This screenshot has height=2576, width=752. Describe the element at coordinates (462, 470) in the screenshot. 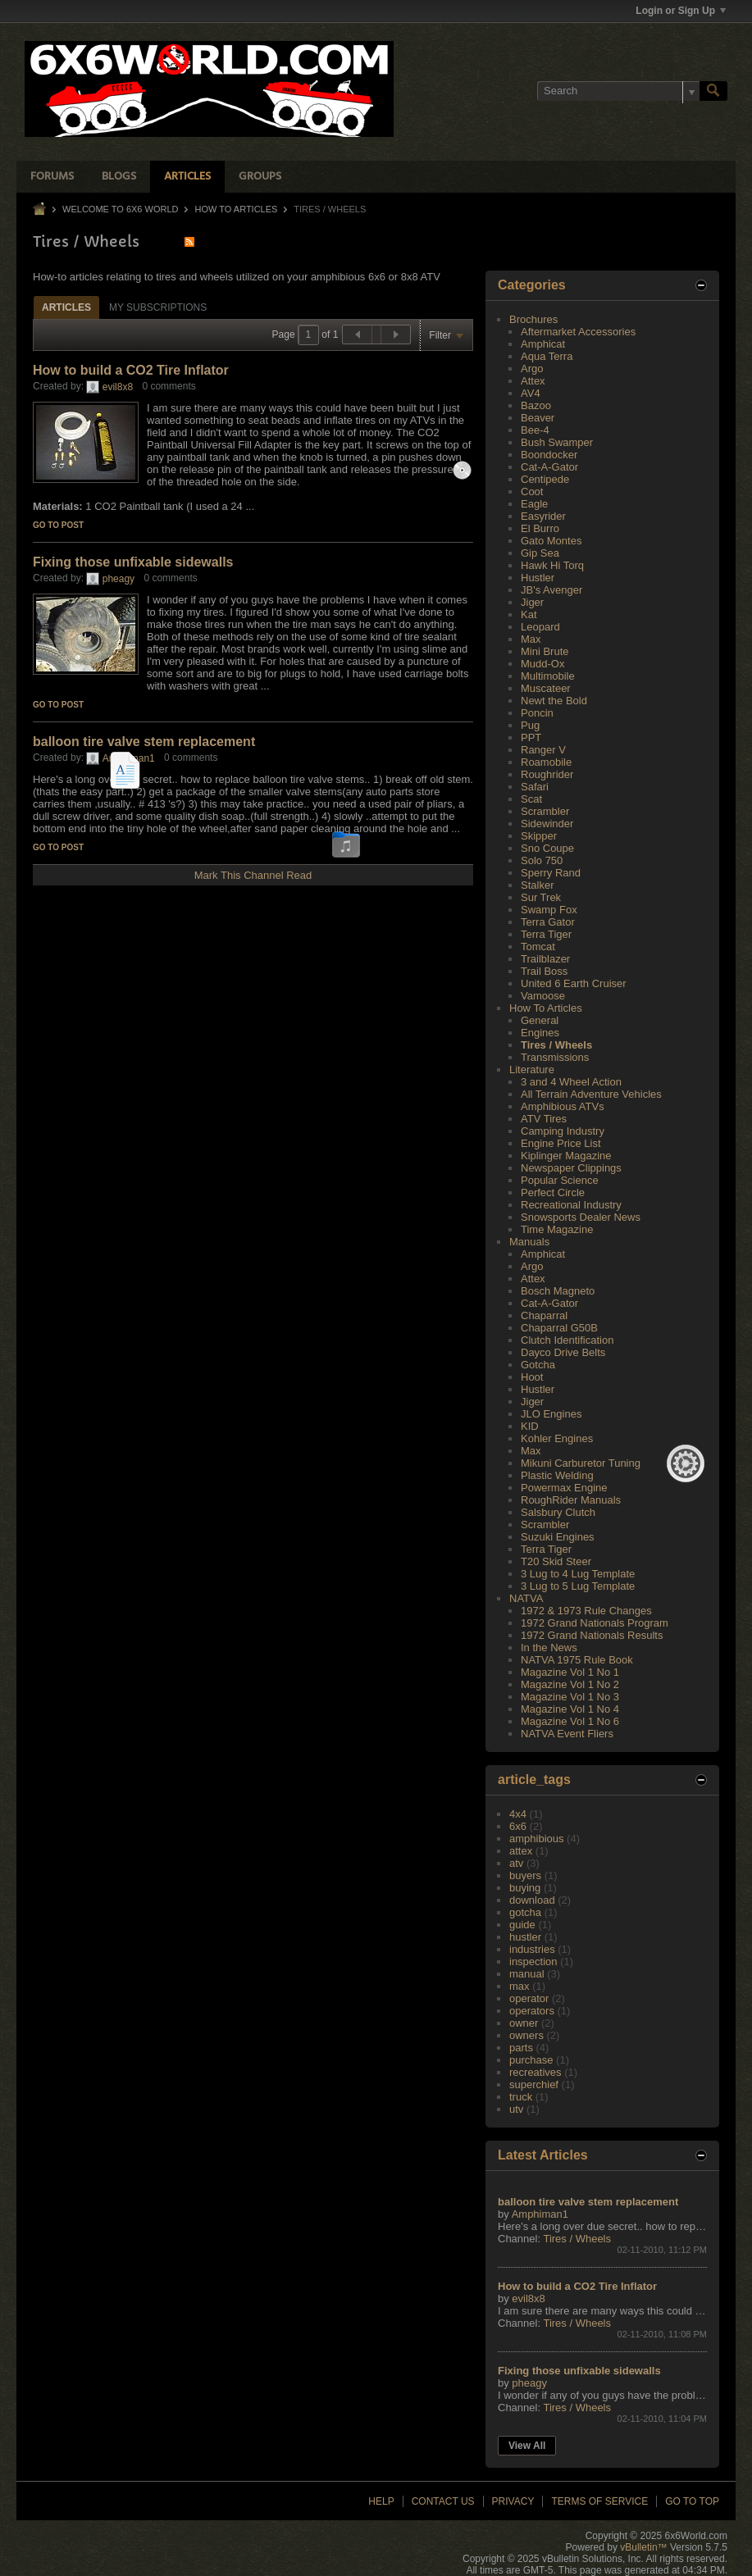

I see `access DVD or optical disc drive` at that location.